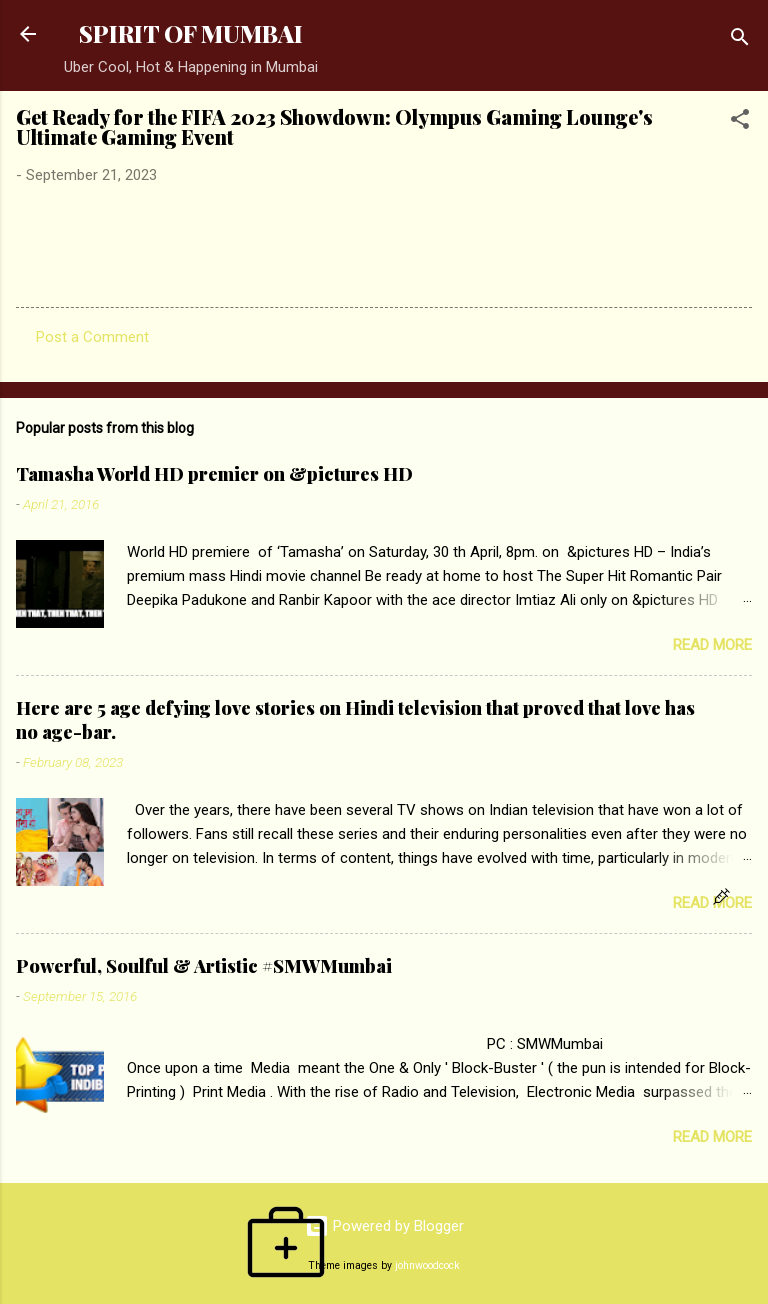  Describe the element at coordinates (286, 1245) in the screenshot. I see `access first aid or medical resources` at that location.